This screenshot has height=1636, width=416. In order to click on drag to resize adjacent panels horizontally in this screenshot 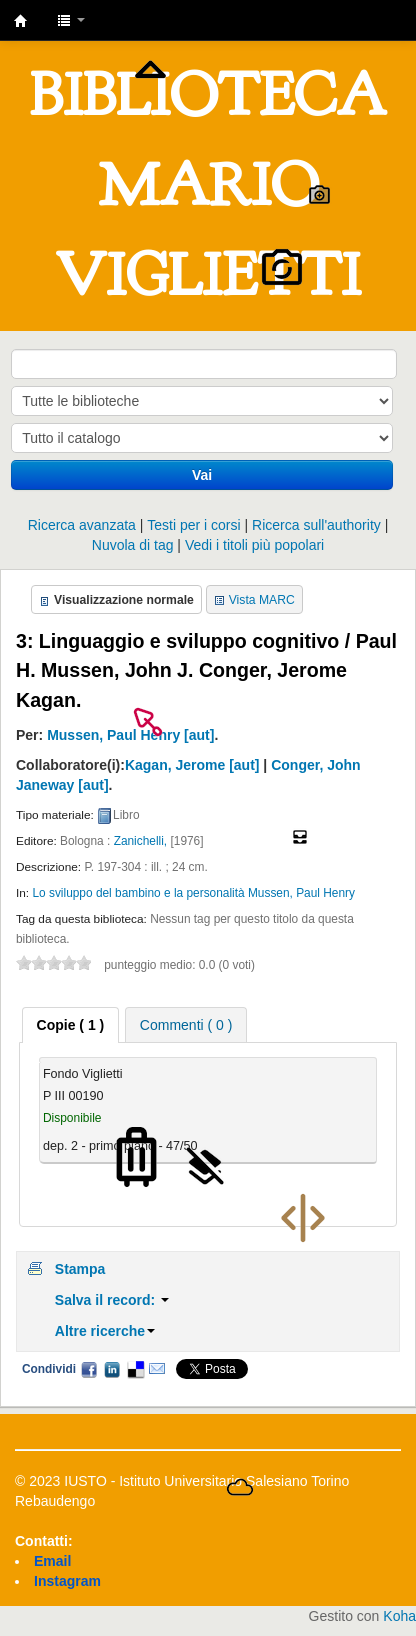, I will do `click(303, 1218)`.